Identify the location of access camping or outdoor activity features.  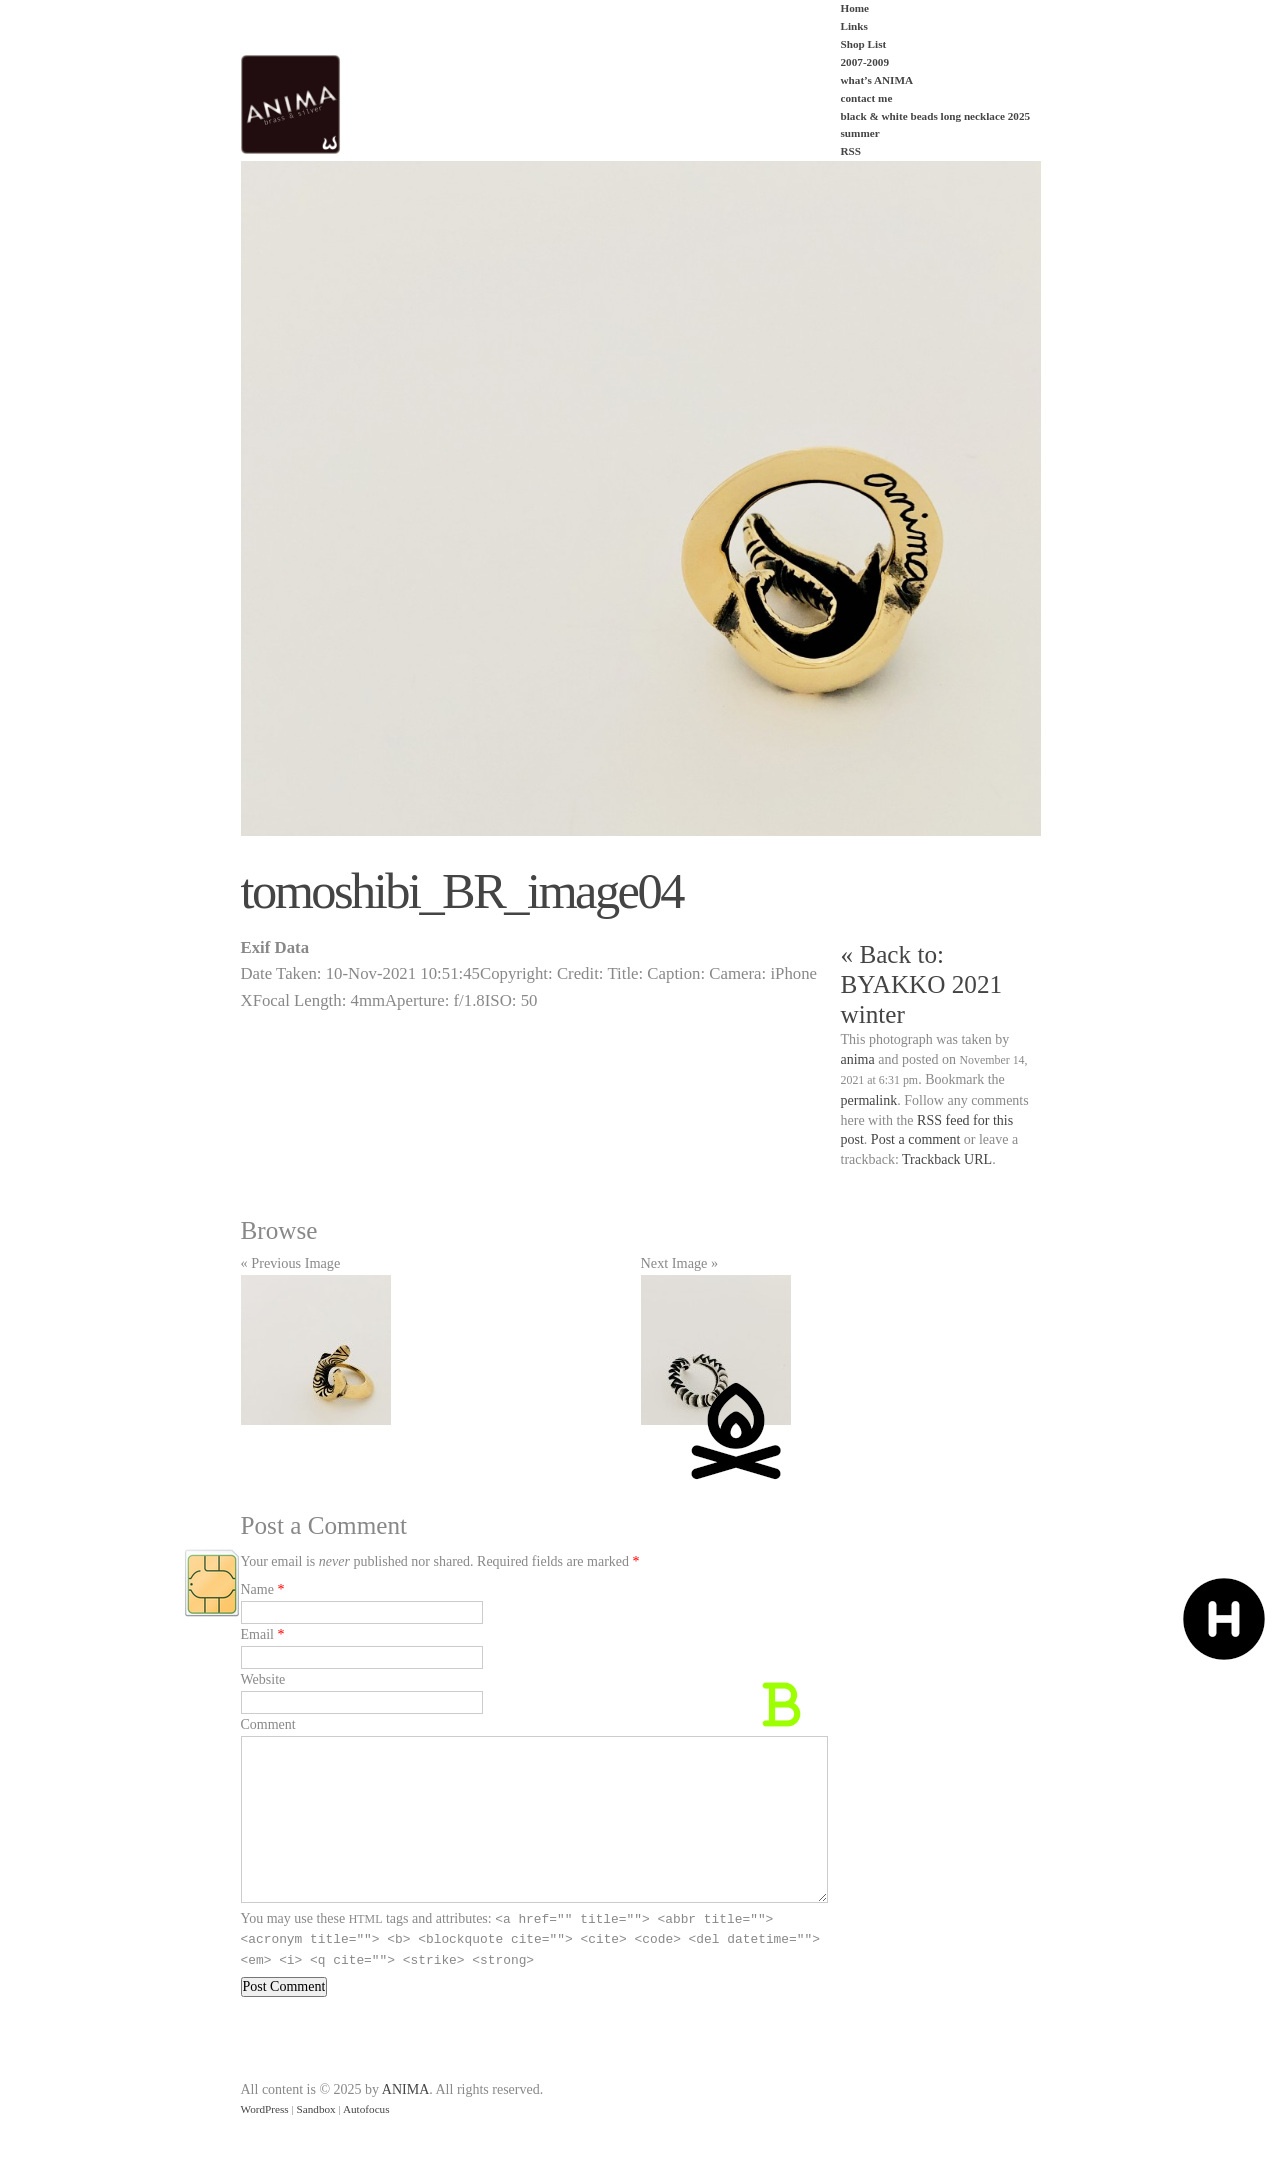
(736, 1431).